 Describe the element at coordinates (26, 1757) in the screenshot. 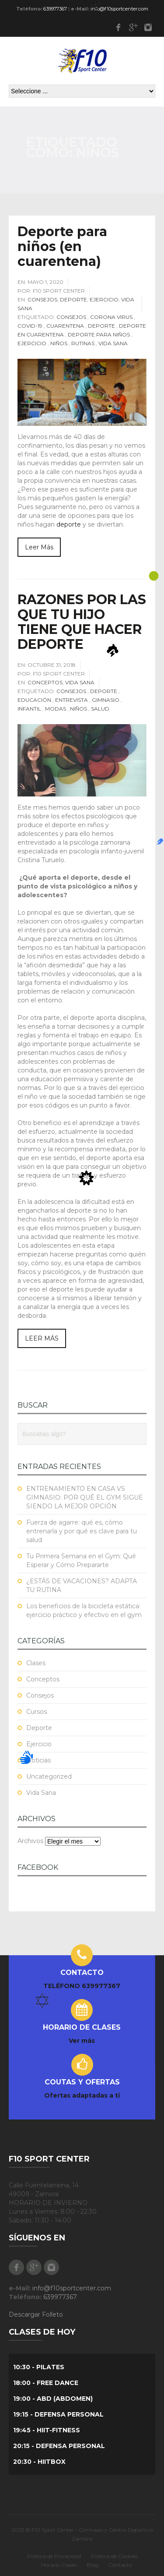

I see `access sign language interpretation options` at that location.